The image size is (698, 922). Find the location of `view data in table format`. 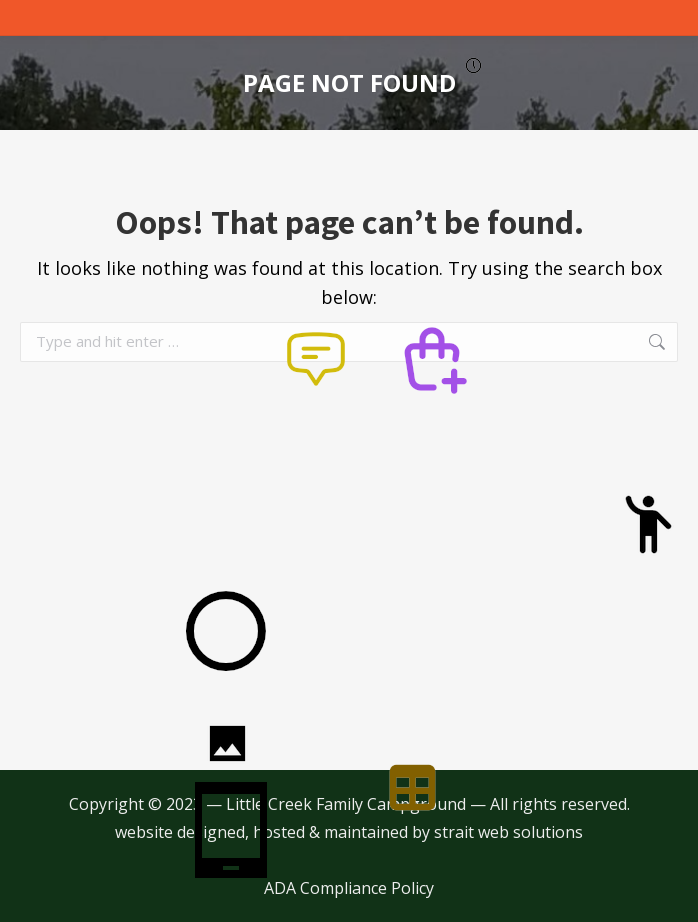

view data in table format is located at coordinates (412, 787).